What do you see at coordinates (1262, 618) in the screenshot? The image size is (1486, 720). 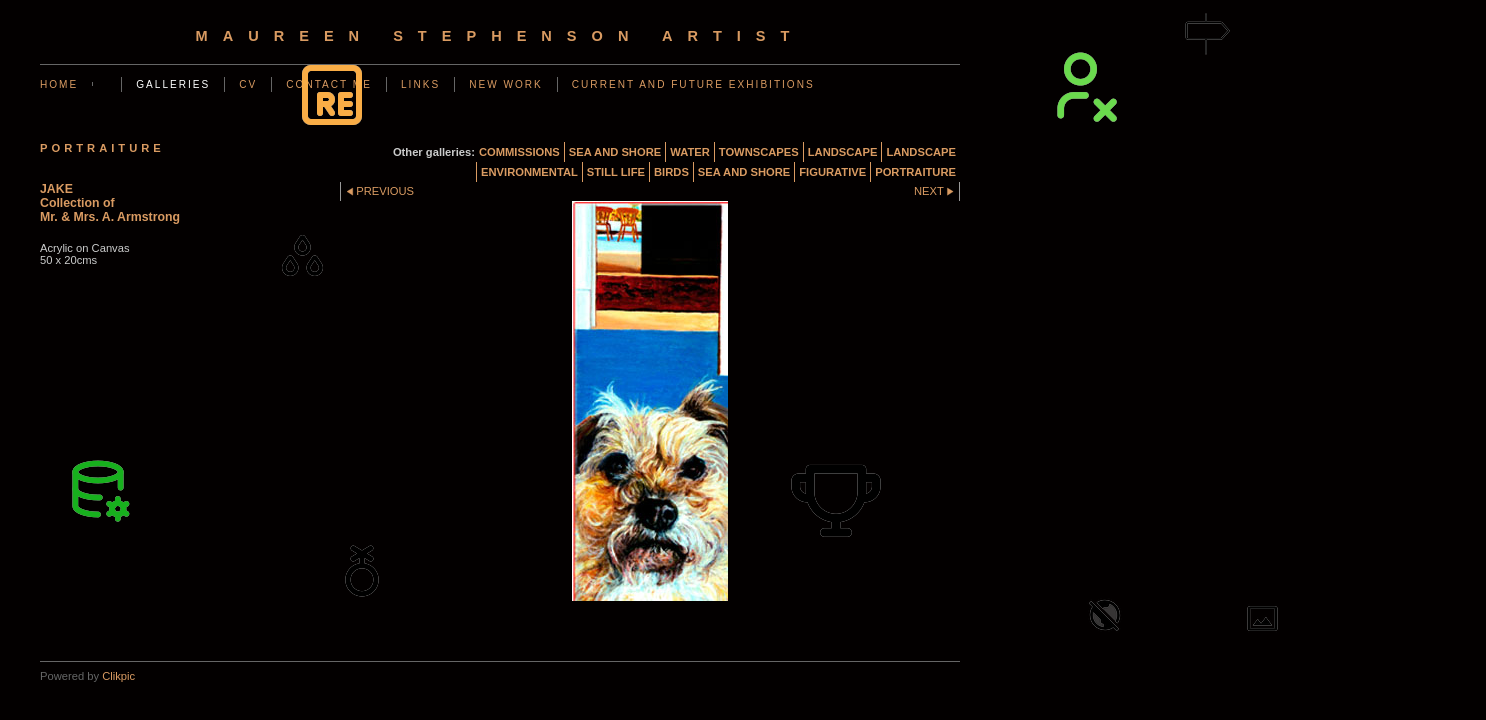 I see `view image at actual size` at bounding box center [1262, 618].